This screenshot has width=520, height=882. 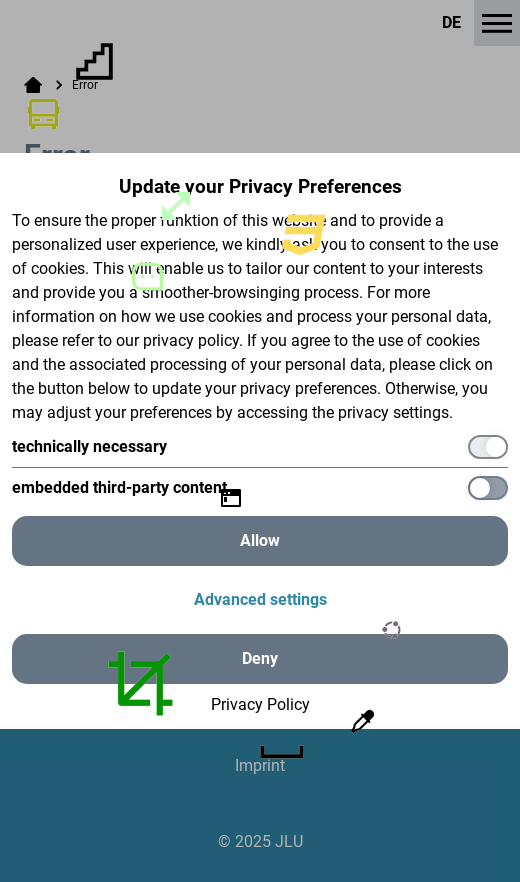 What do you see at coordinates (282, 752) in the screenshot?
I see `insert a space character in text` at bounding box center [282, 752].